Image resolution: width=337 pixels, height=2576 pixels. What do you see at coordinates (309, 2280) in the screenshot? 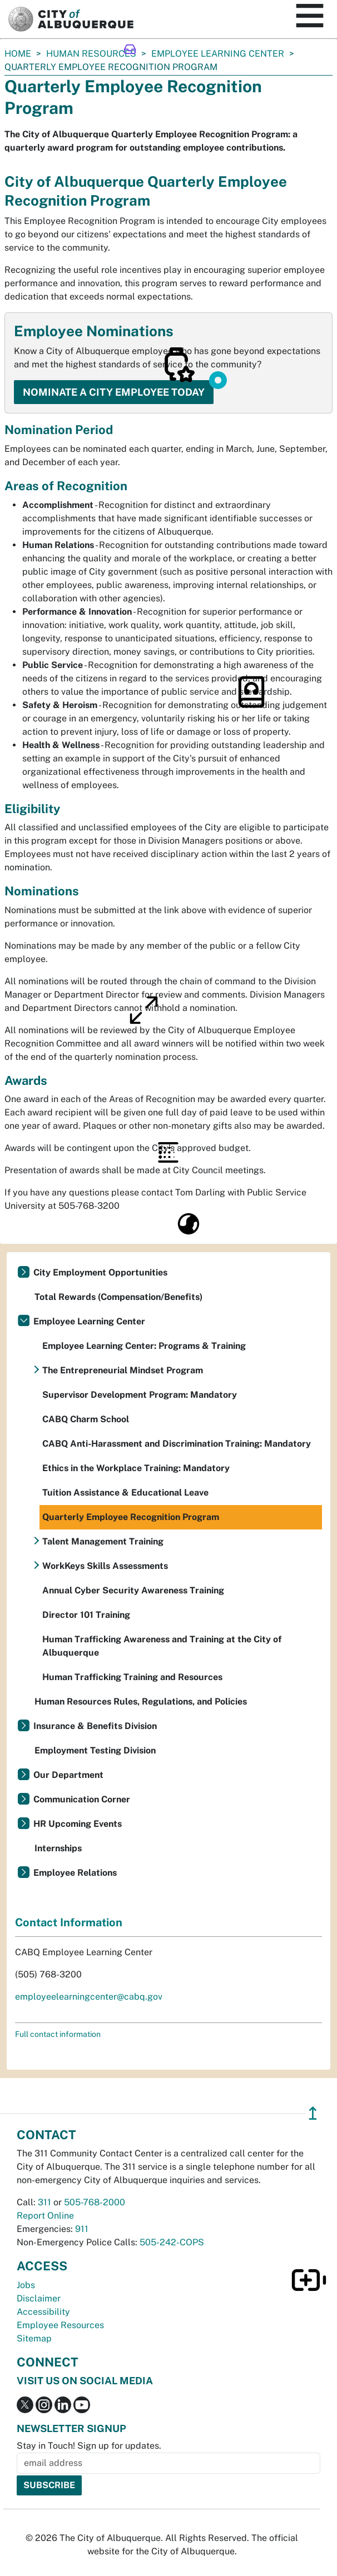
I see `add or extend battery life` at bounding box center [309, 2280].